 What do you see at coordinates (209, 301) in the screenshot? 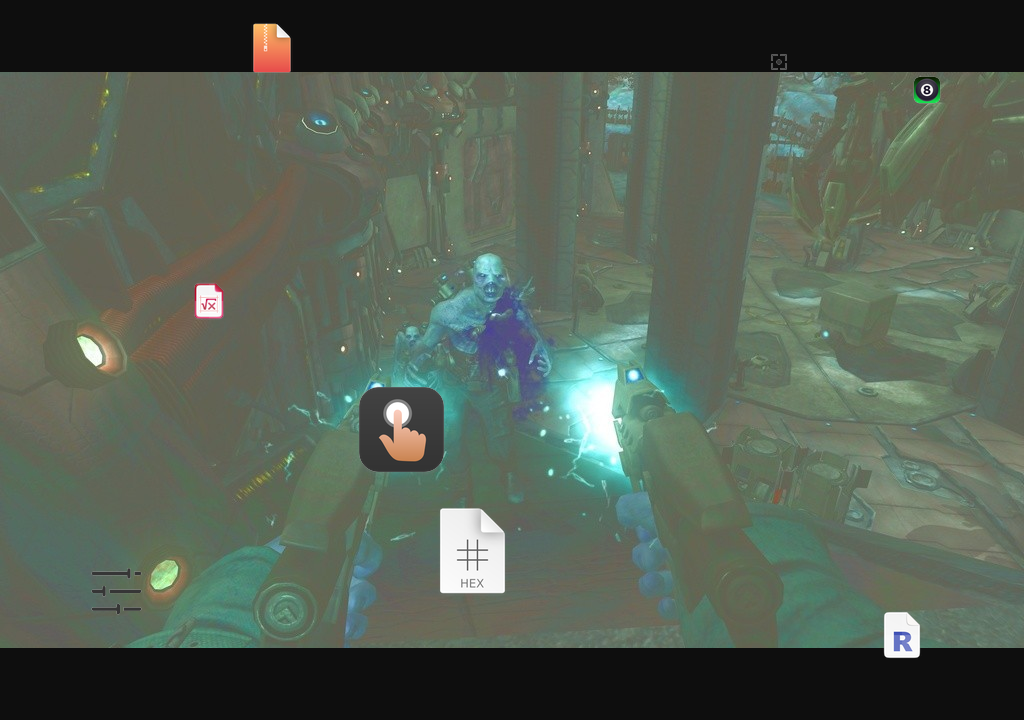
I see `libreoffice math formula template file` at bounding box center [209, 301].